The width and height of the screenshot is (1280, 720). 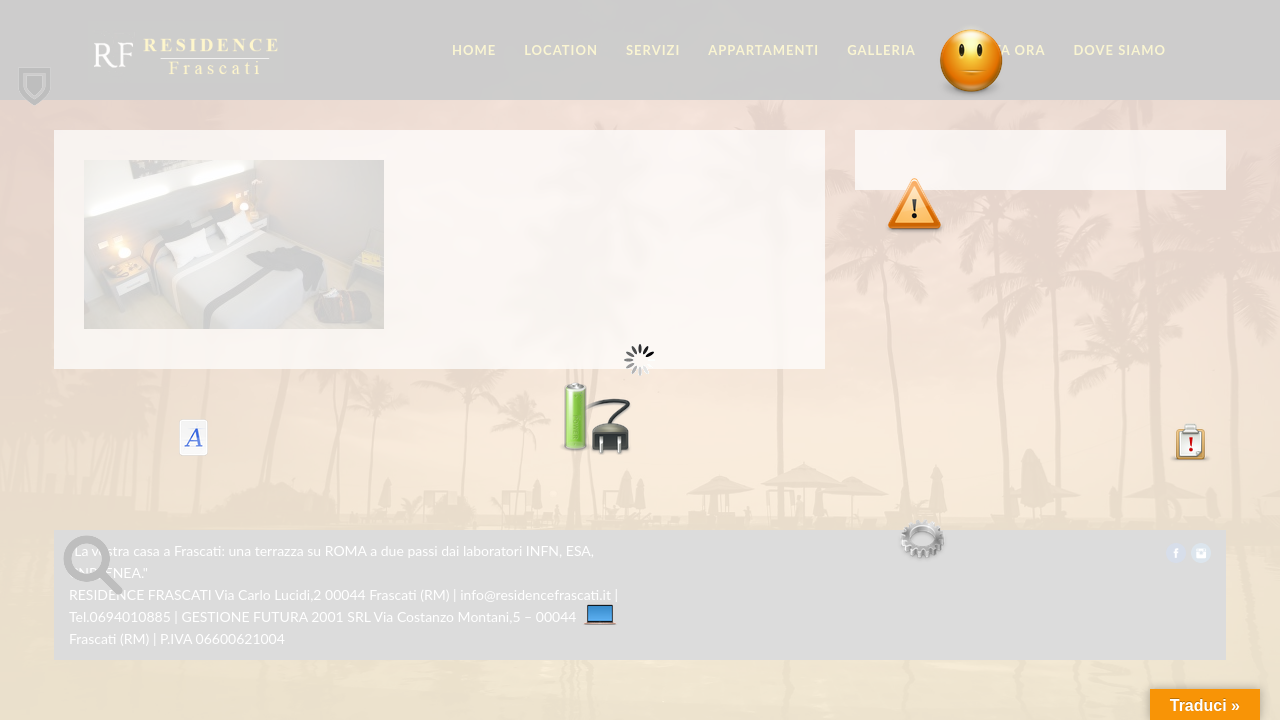 I want to click on indicates high security status, so click(x=34, y=86).